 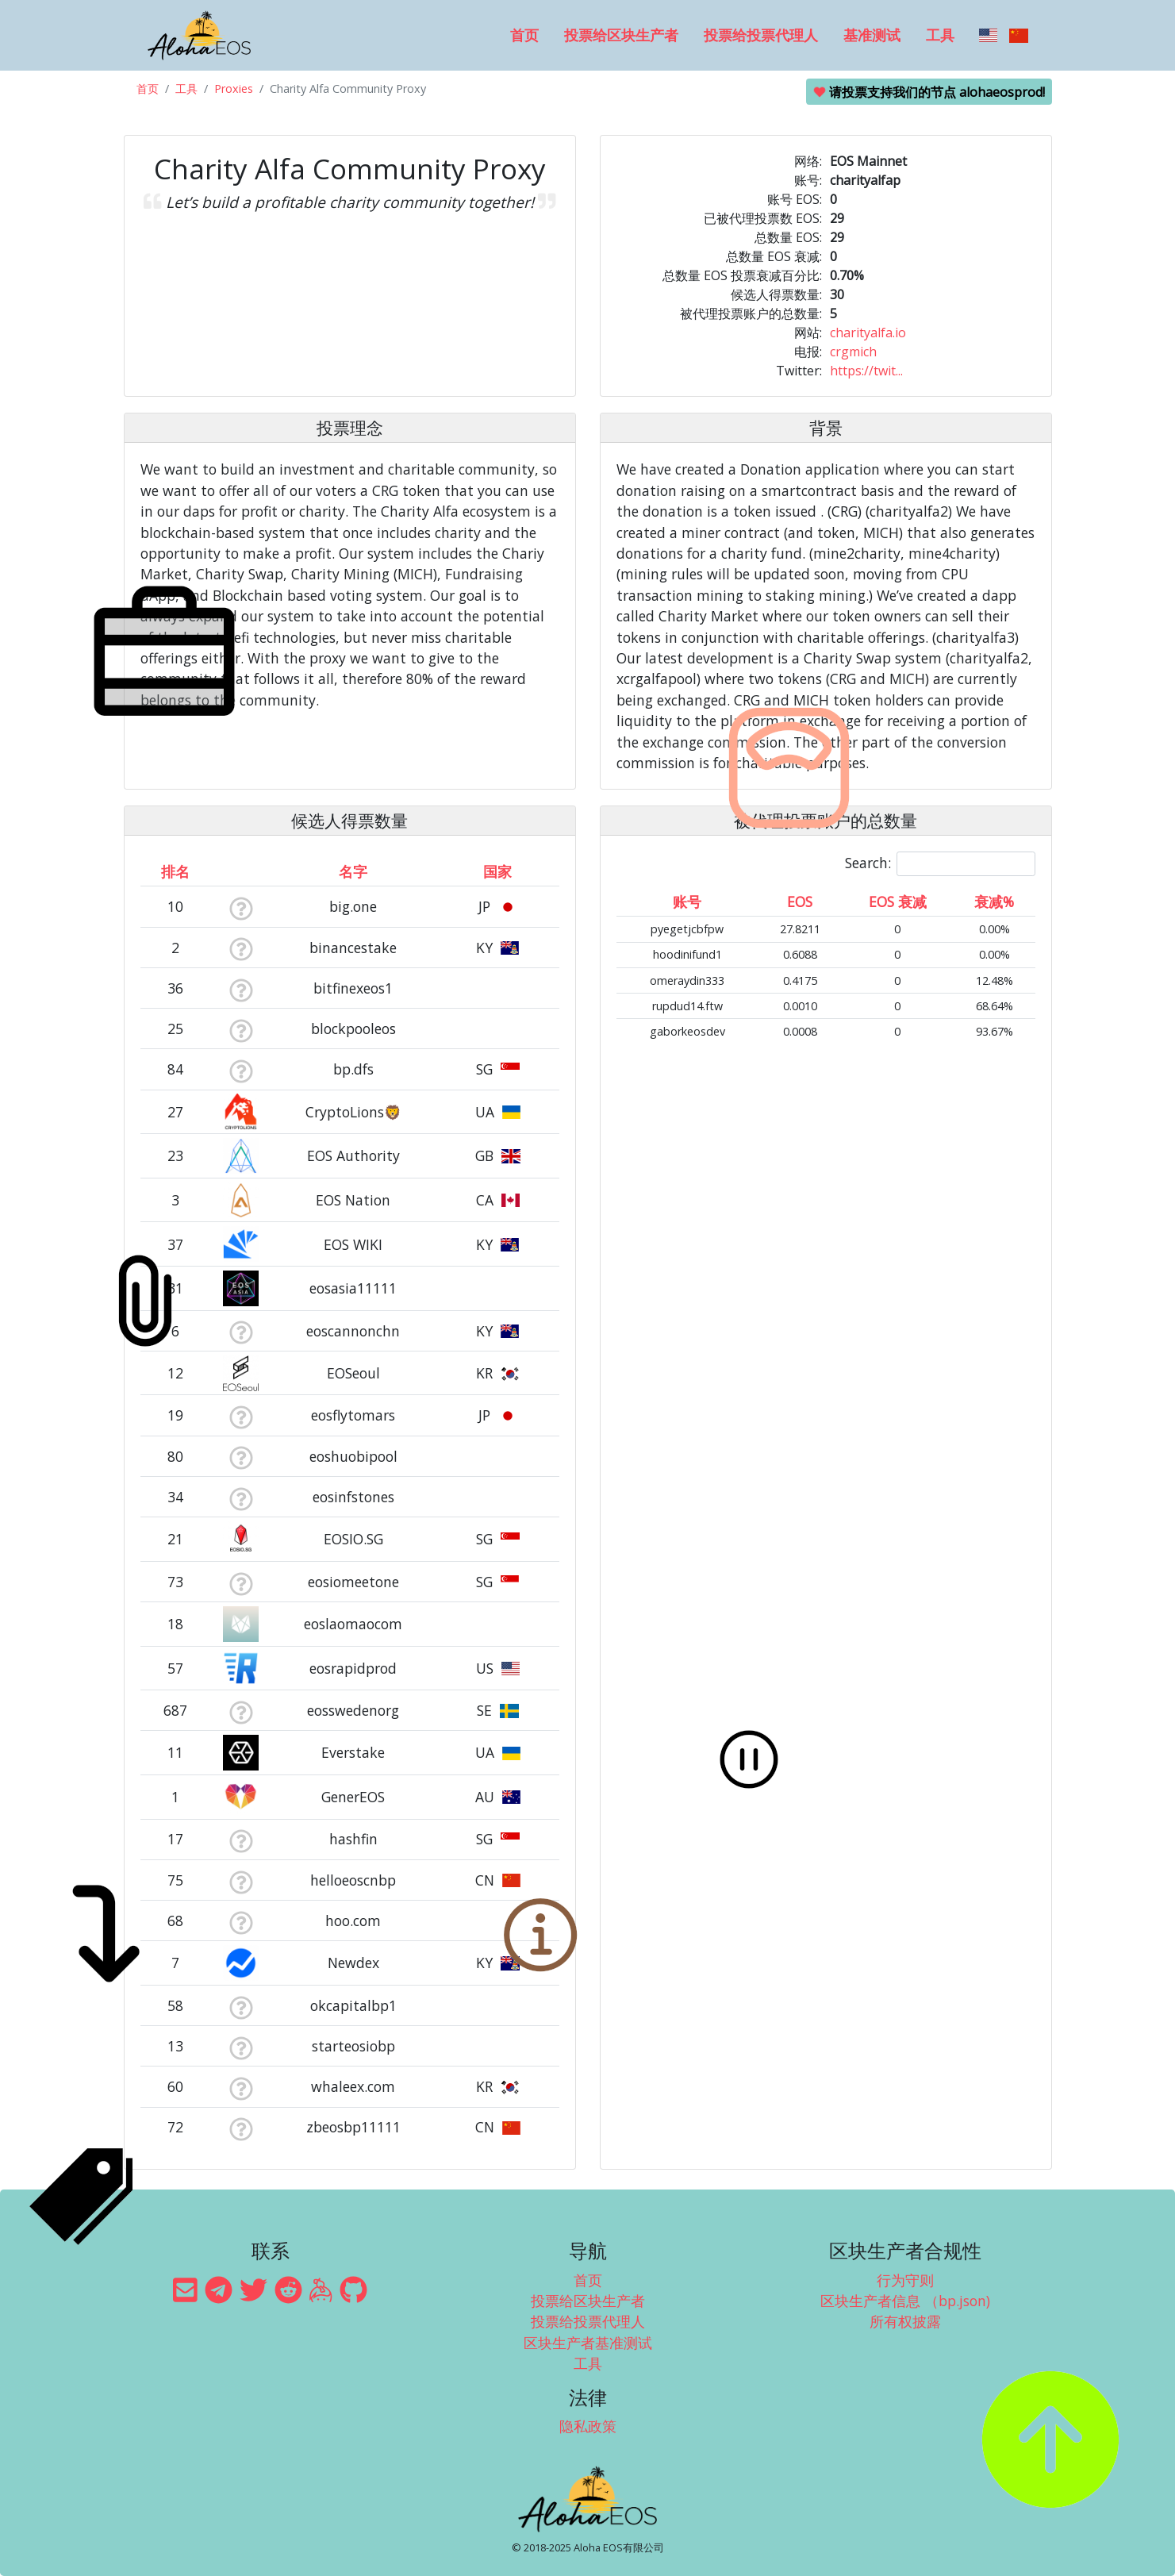 What do you see at coordinates (1050, 2440) in the screenshot?
I see `upload a file or content` at bounding box center [1050, 2440].